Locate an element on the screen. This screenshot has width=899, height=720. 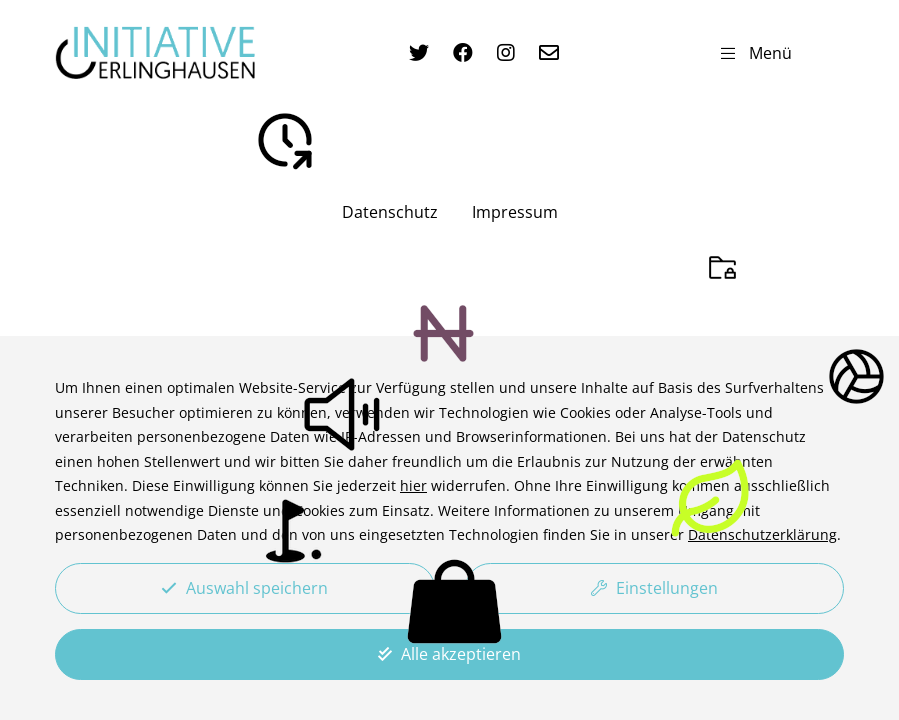
nigerian naira currency symbol is located at coordinates (443, 333).